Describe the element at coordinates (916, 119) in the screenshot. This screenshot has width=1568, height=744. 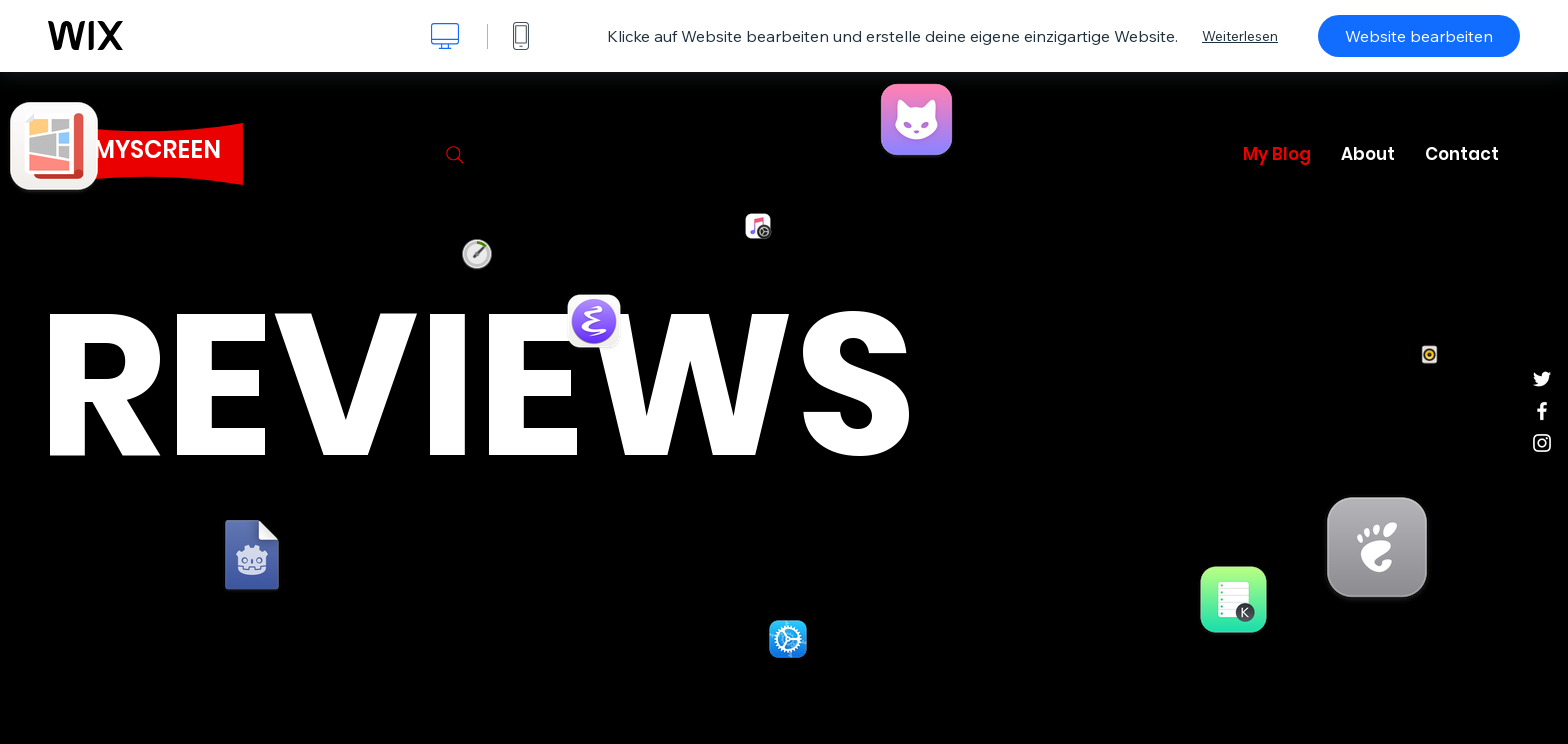
I see `open clash verge proxy client` at that location.